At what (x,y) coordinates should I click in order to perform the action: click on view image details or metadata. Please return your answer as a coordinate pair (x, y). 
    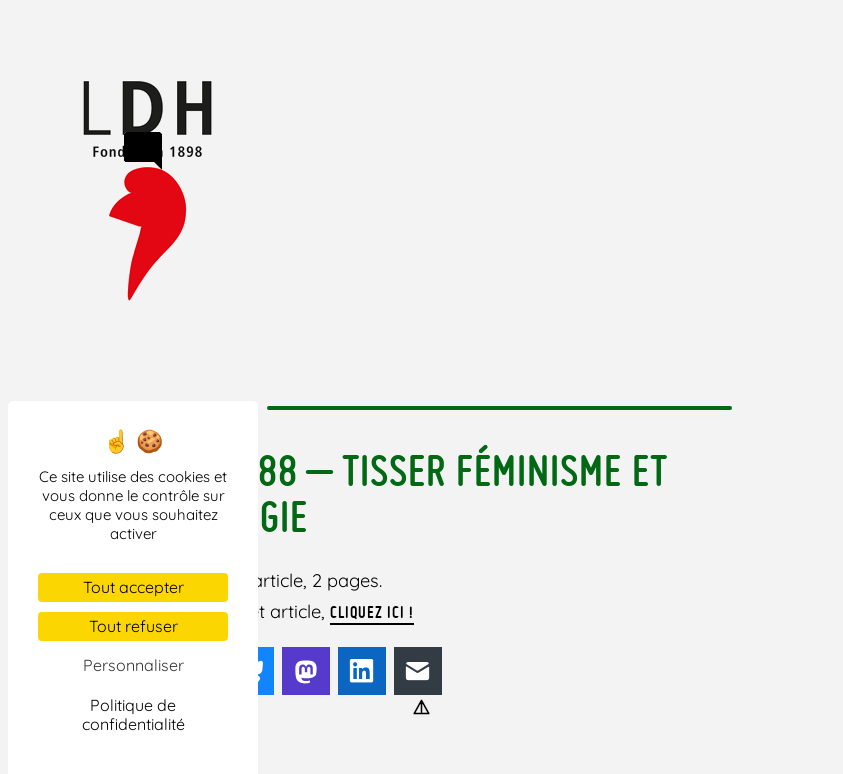
    Looking at the image, I should click on (421, 706).